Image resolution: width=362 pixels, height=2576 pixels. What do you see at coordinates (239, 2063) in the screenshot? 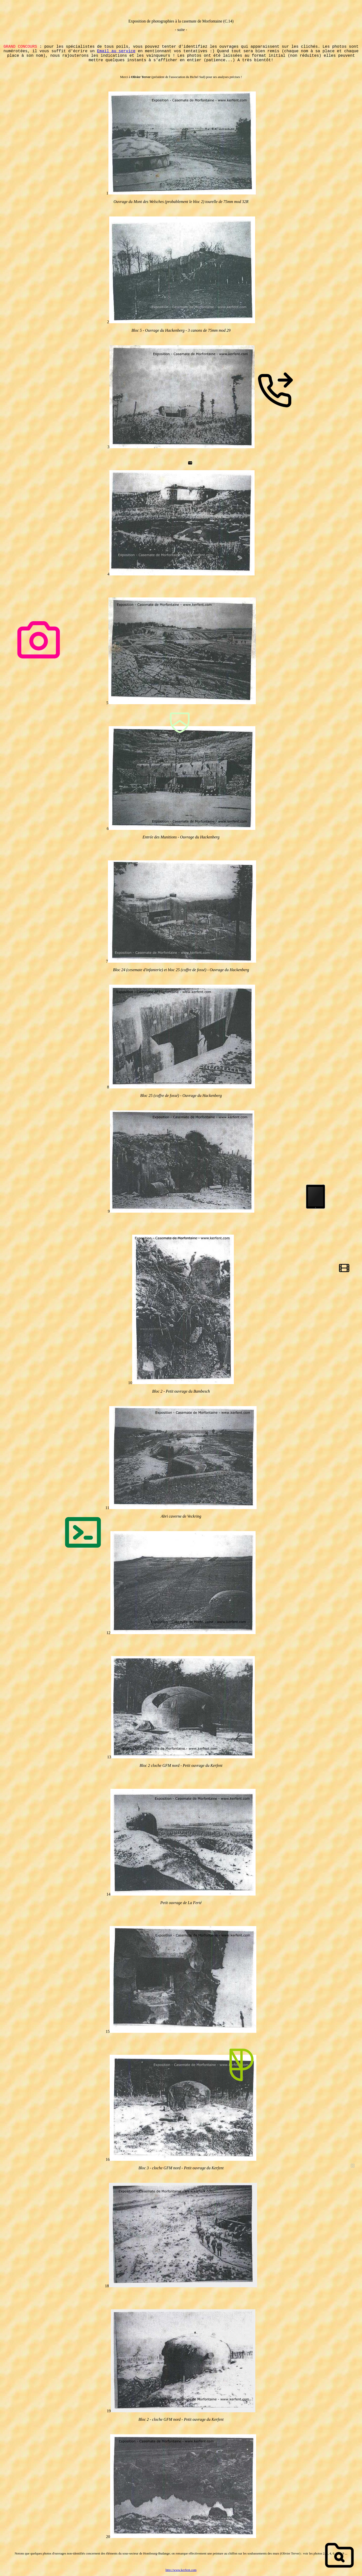
I see `phosphor icons logo` at bounding box center [239, 2063].